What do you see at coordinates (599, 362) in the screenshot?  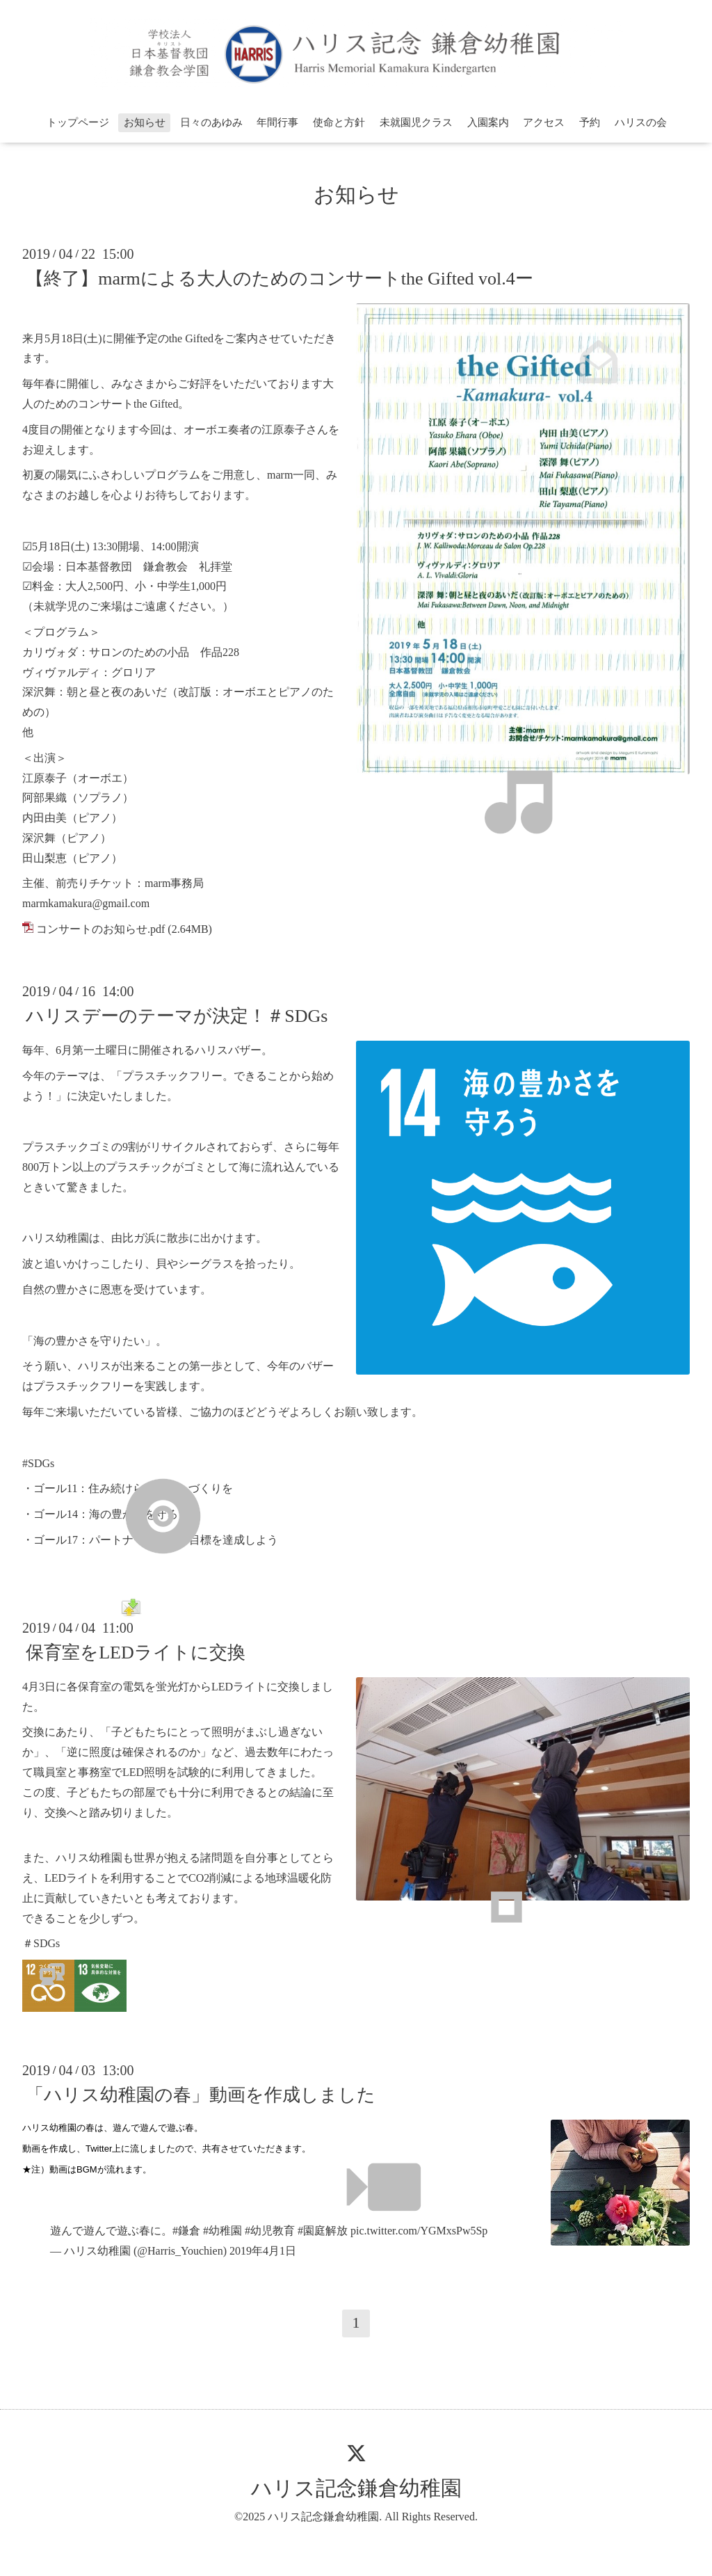 I see `indicates a message has been read` at bounding box center [599, 362].